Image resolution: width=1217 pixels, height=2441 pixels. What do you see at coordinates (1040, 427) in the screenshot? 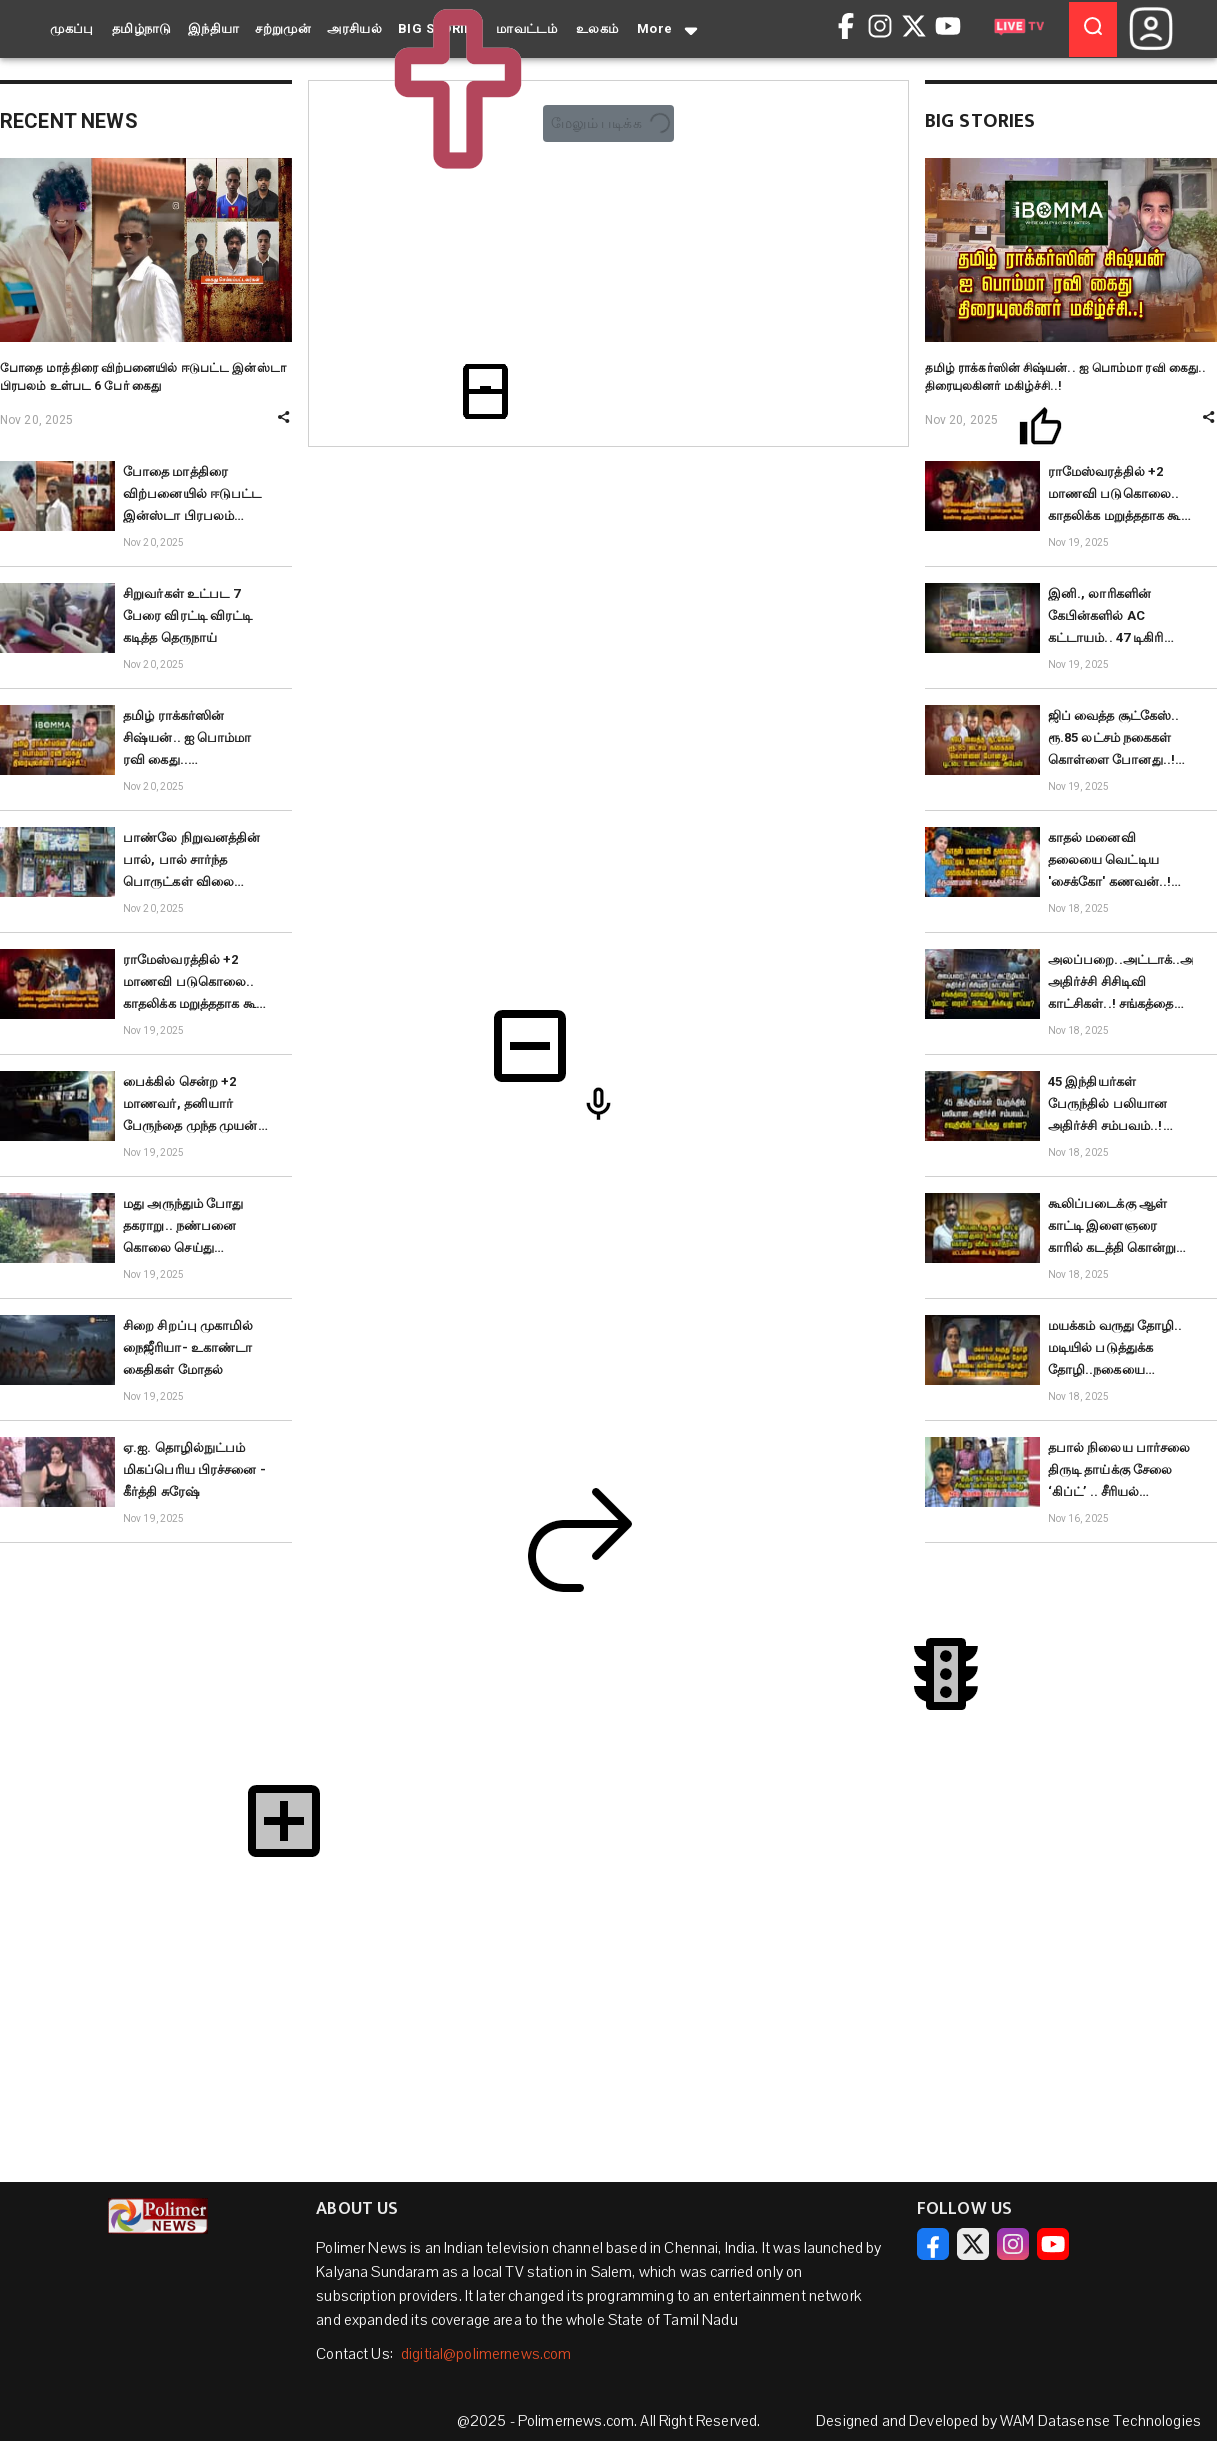
I see `like or upvote content` at bounding box center [1040, 427].